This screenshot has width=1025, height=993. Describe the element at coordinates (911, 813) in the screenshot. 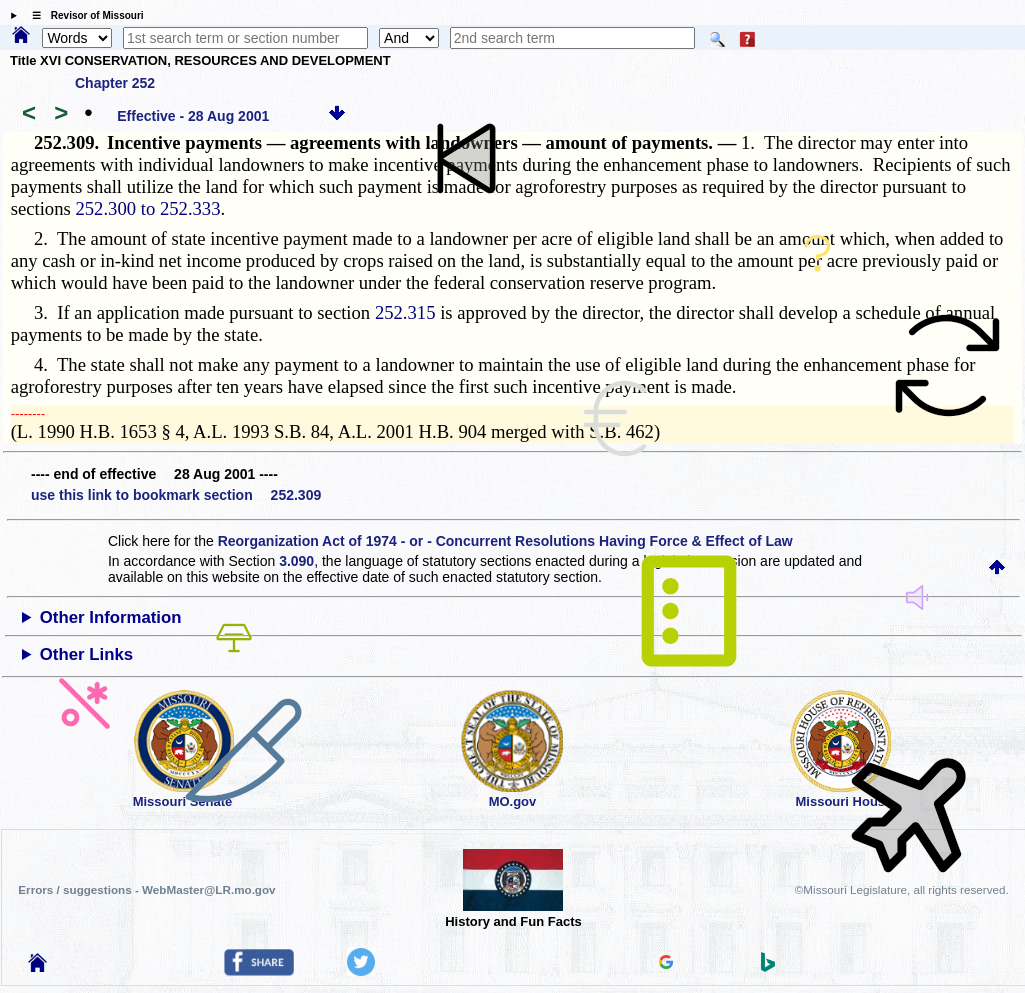

I see `enable airplane mode` at that location.